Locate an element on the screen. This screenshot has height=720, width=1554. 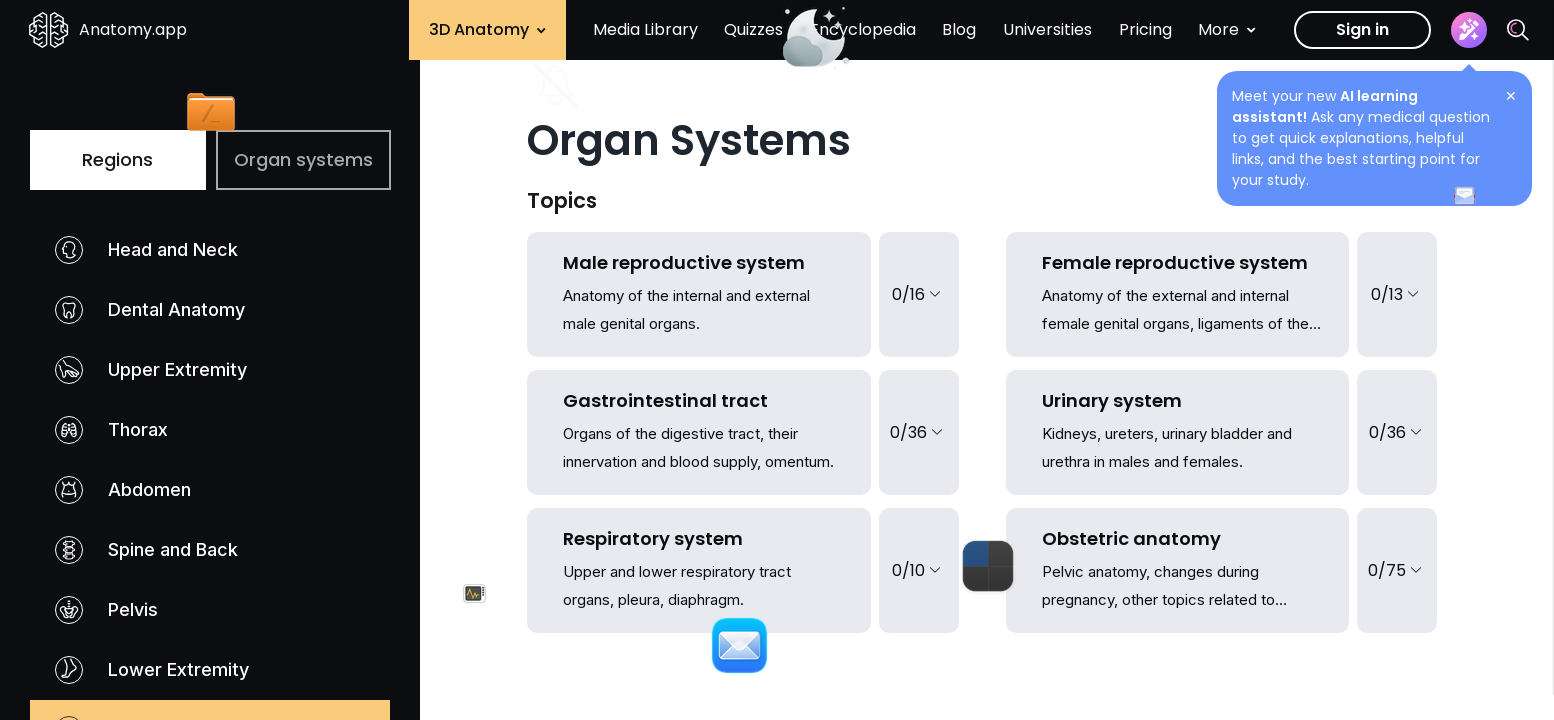
open system monitor application is located at coordinates (474, 593).